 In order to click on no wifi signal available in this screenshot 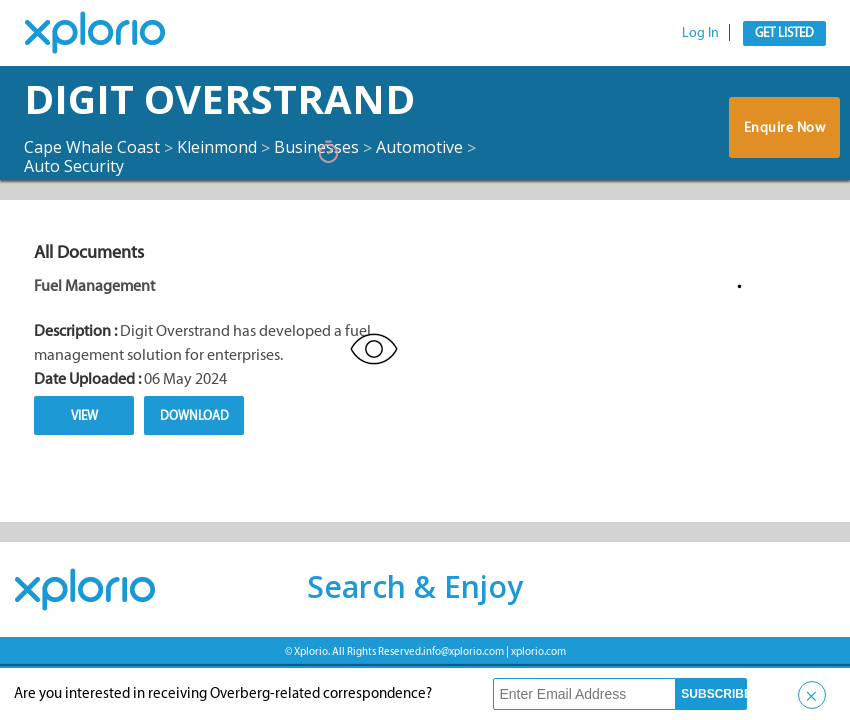, I will do `click(739, 269)`.